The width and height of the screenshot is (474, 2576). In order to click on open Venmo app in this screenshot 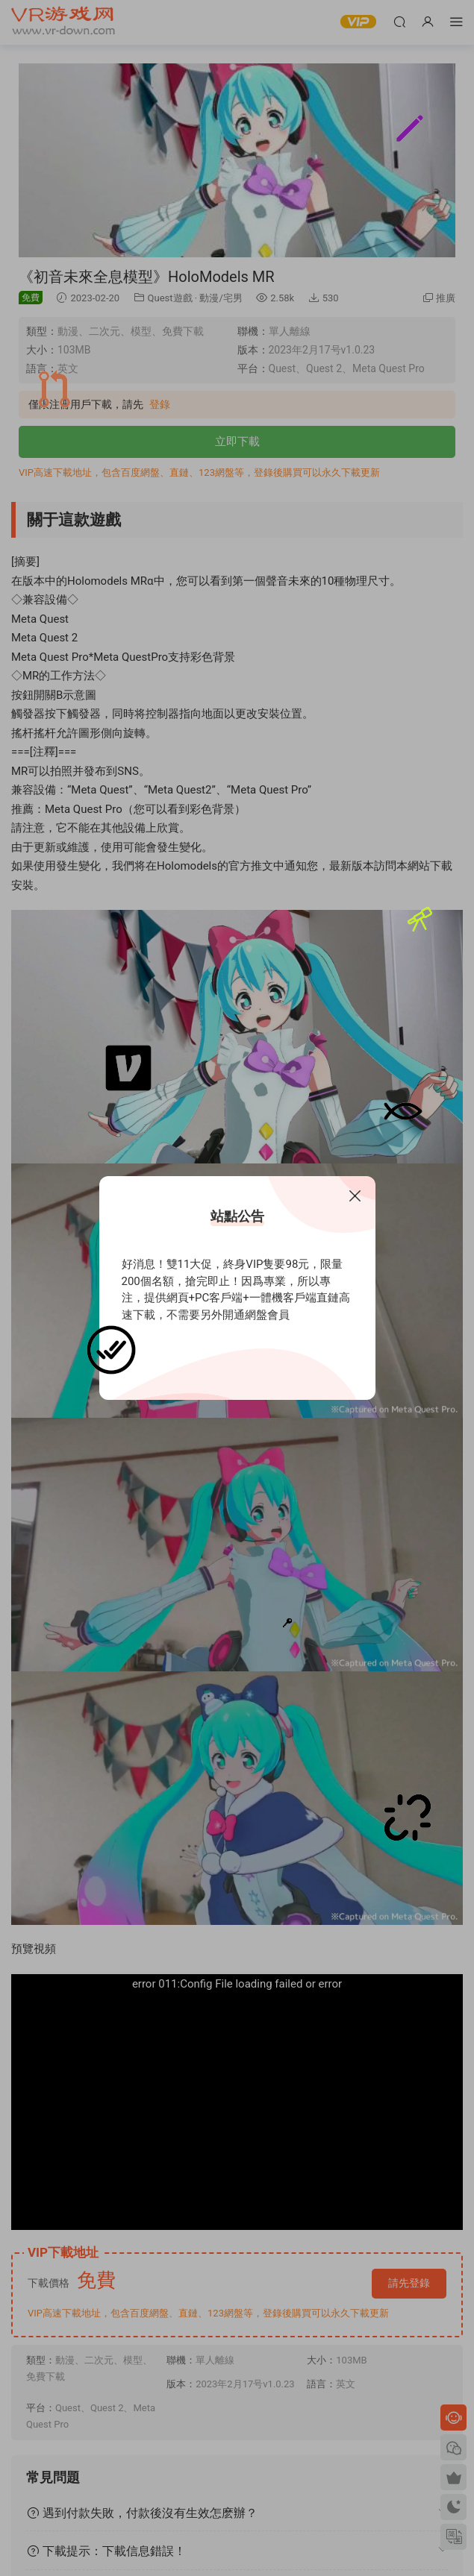, I will do `click(128, 1068)`.